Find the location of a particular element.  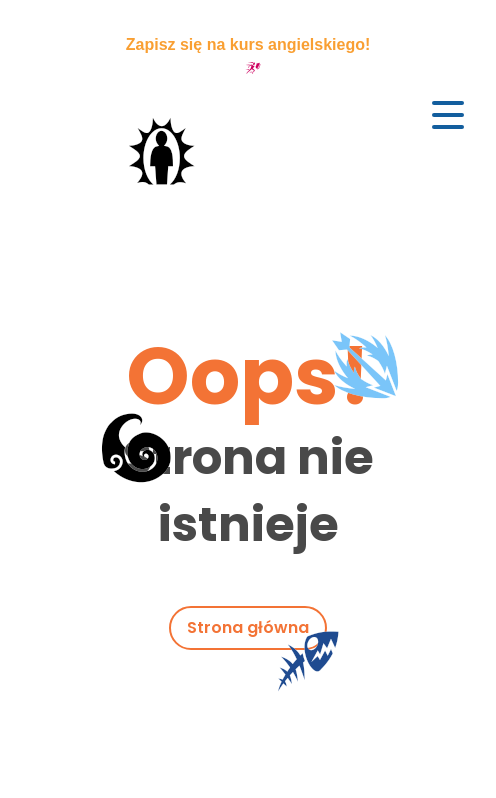

activate aura or special ability is located at coordinates (161, 151).